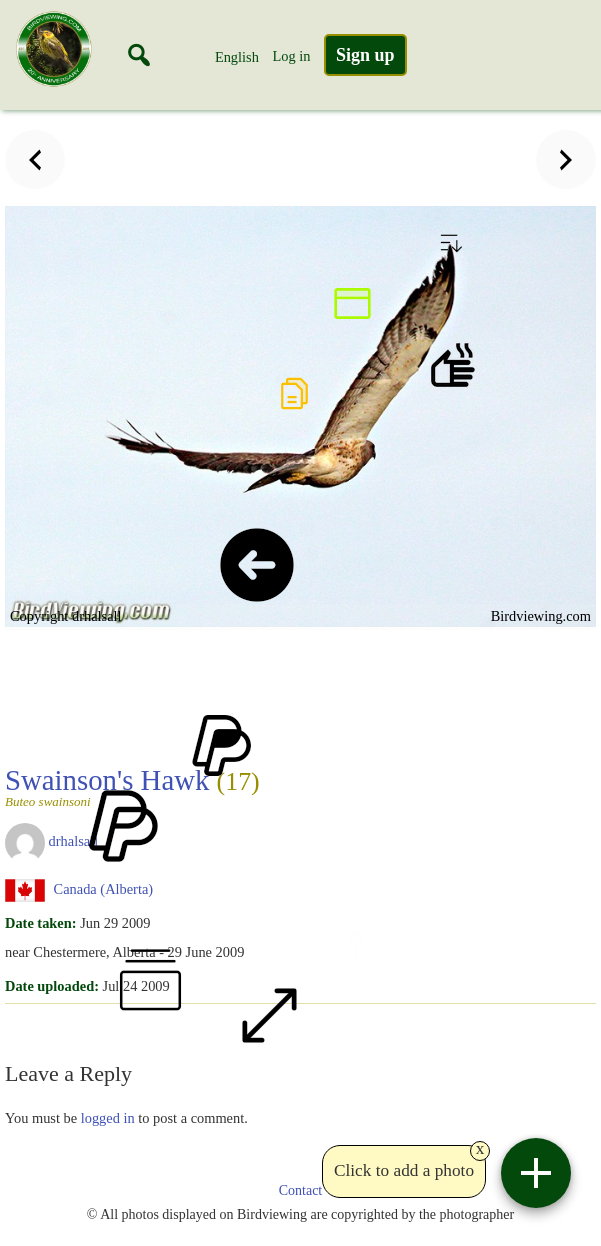 This screenshot has height=1246, width=601. What do you see at coordinates (352, 303) in the screenshot?
I see `open web browser` at bounding box center [352, 303].